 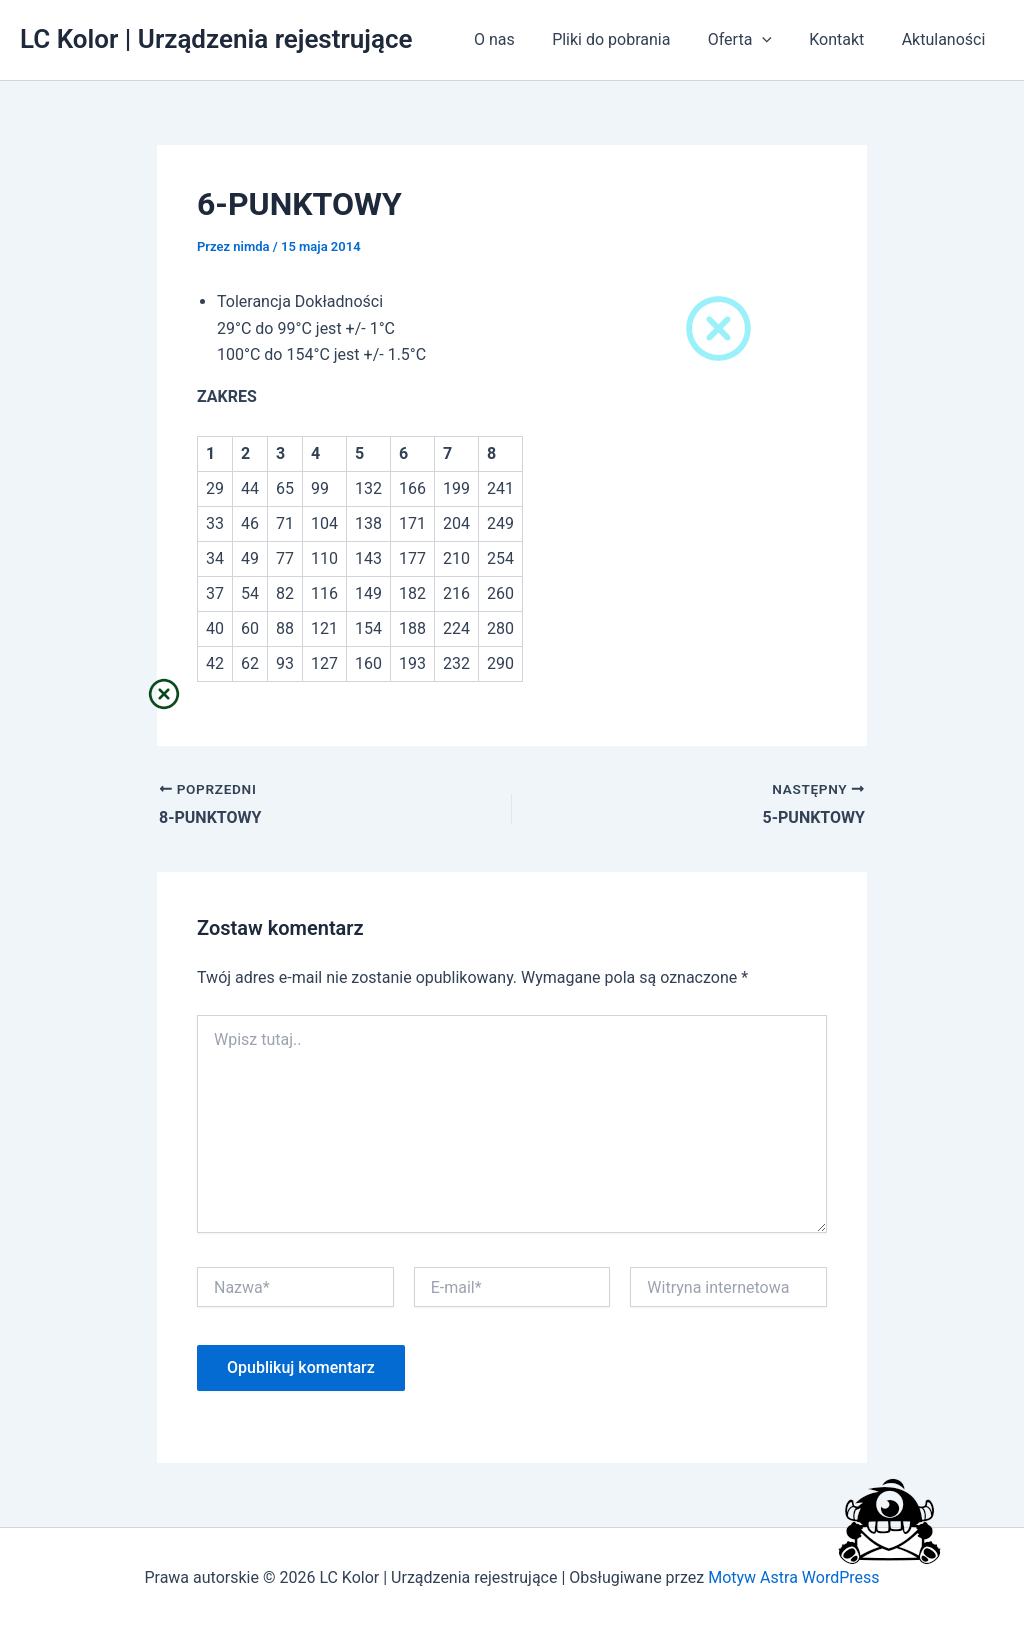 What do you see at coordinates (164, 694) in the screenshot?
I see `close or dismiss a dialog` at bounding box center [164, 694].